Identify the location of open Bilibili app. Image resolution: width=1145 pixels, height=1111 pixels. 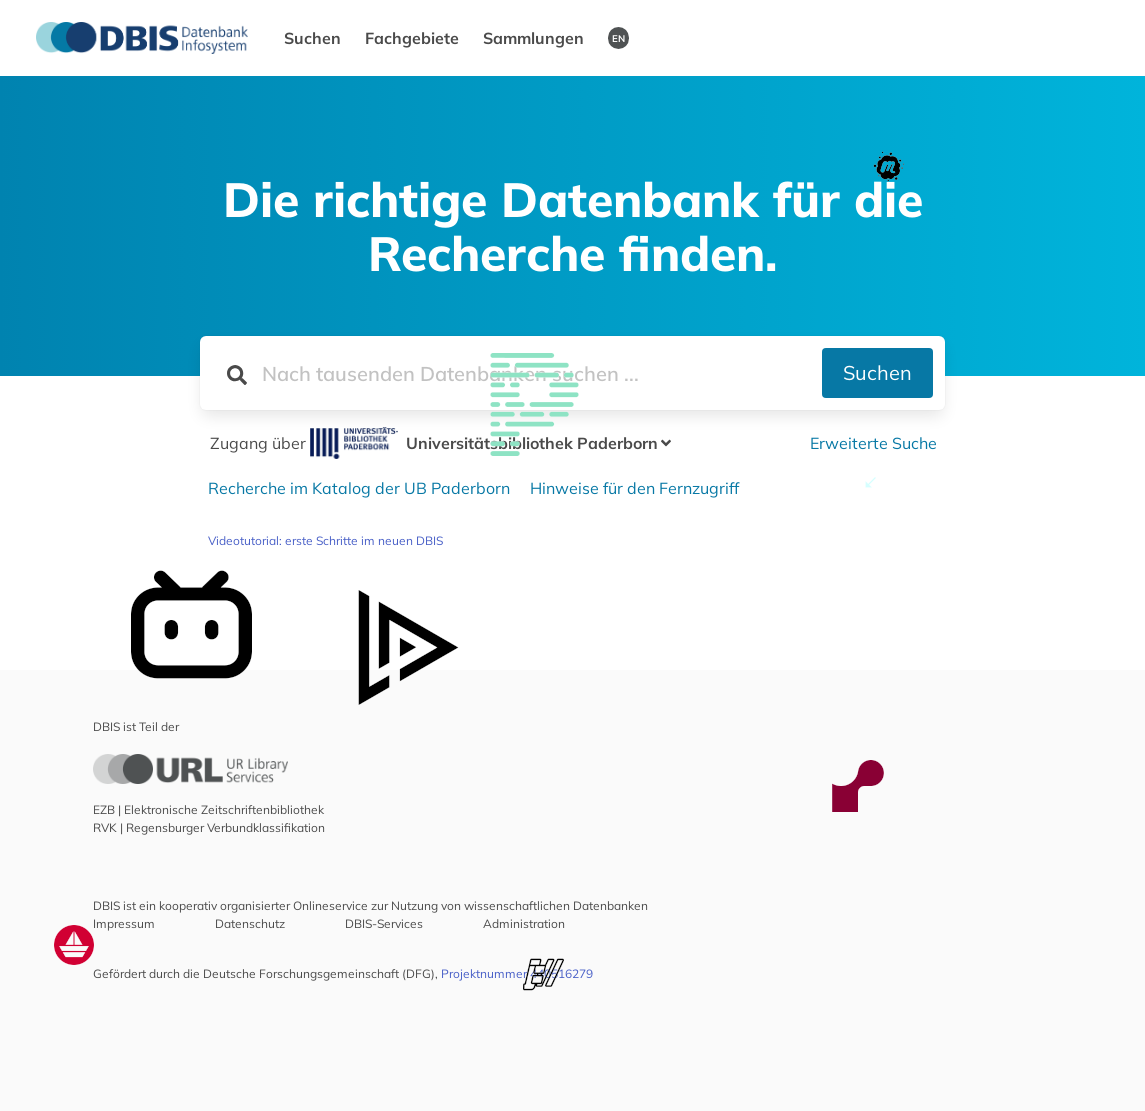
(191, 624).